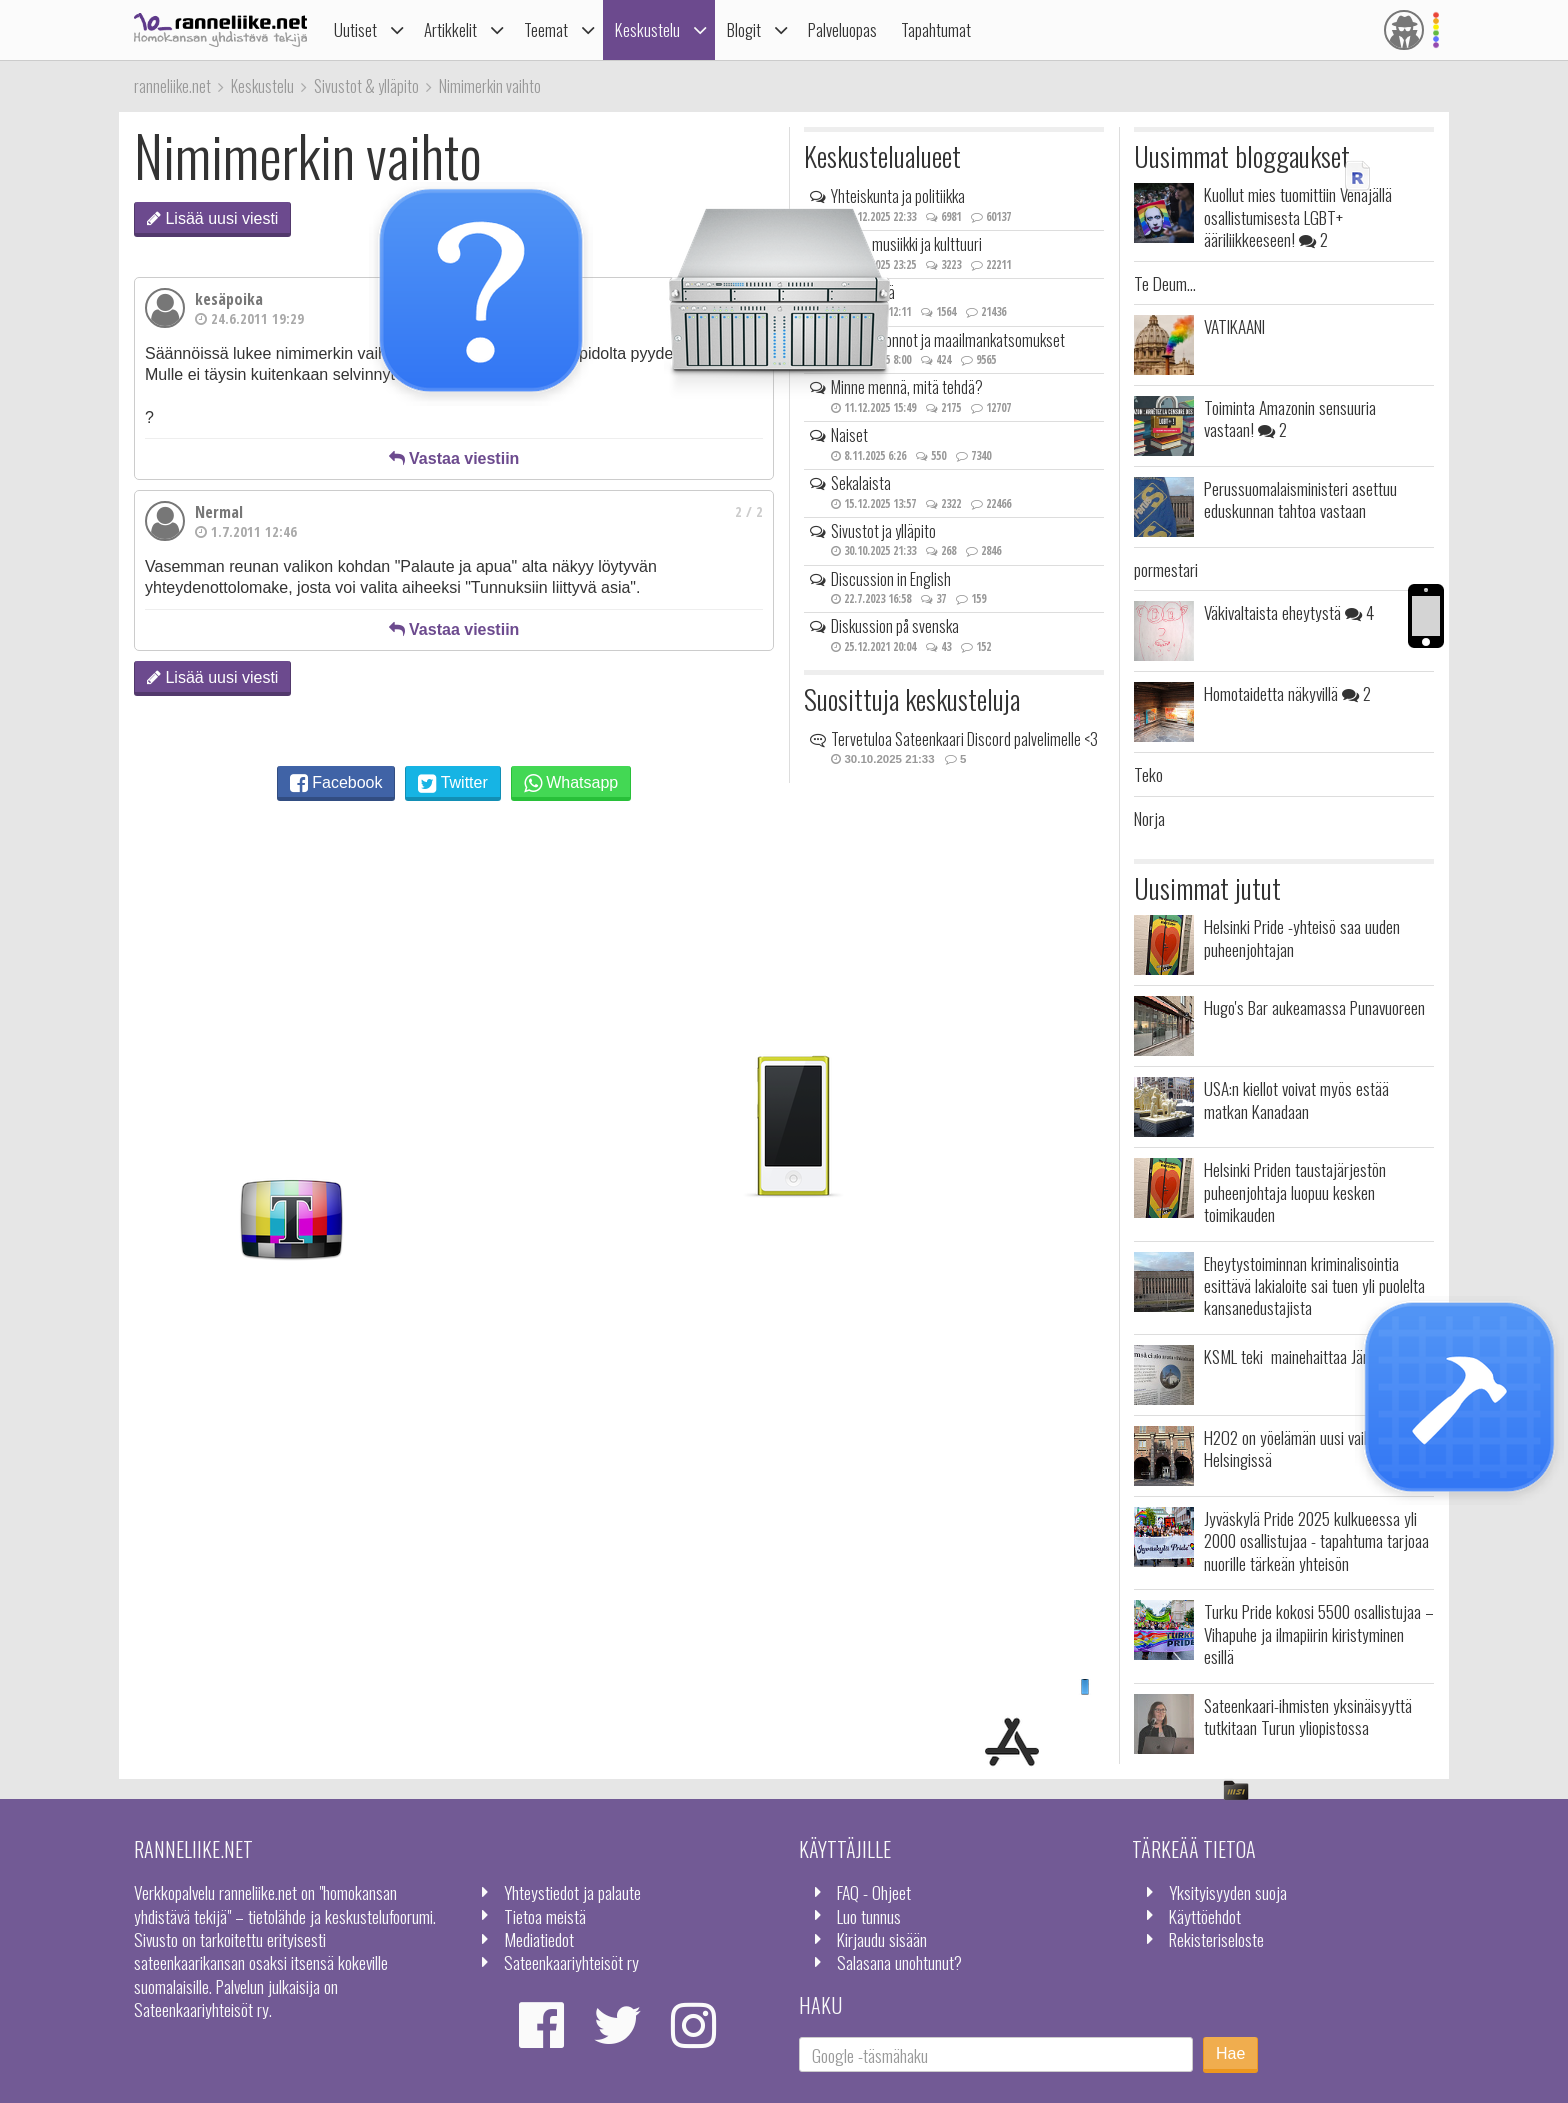  What do you see at coordinates (291, 1224) in the screenshot?
I see `access text and title generator tools` at bounding box center [291, 1224].